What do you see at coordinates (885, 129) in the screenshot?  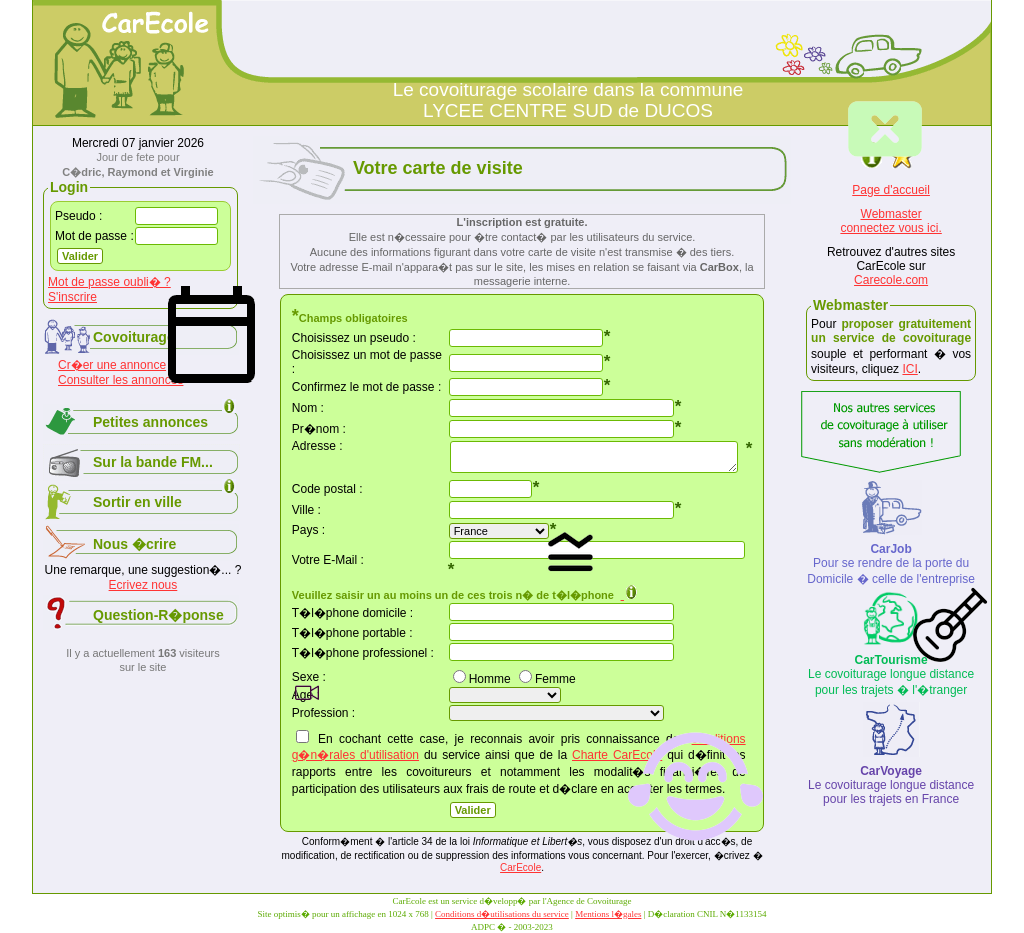 I see `close or dismiss a dialog box` at bounding box center [885, 129].